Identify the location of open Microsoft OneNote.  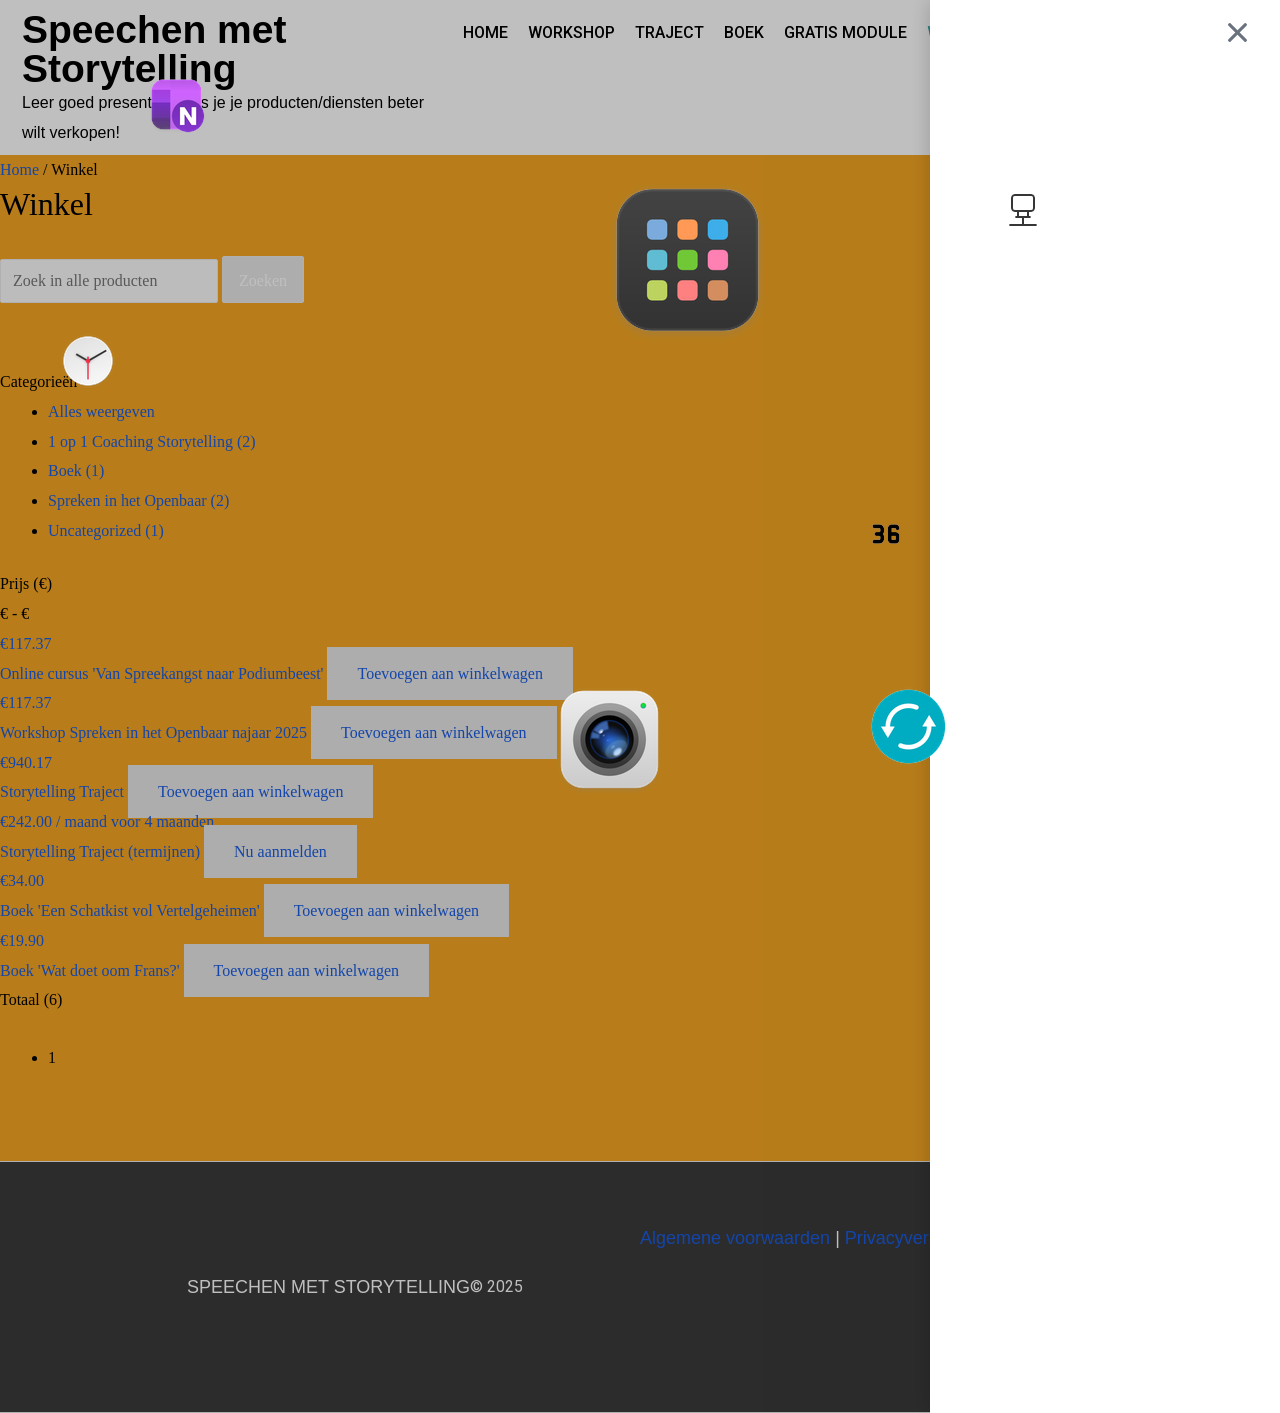
(176, 104).